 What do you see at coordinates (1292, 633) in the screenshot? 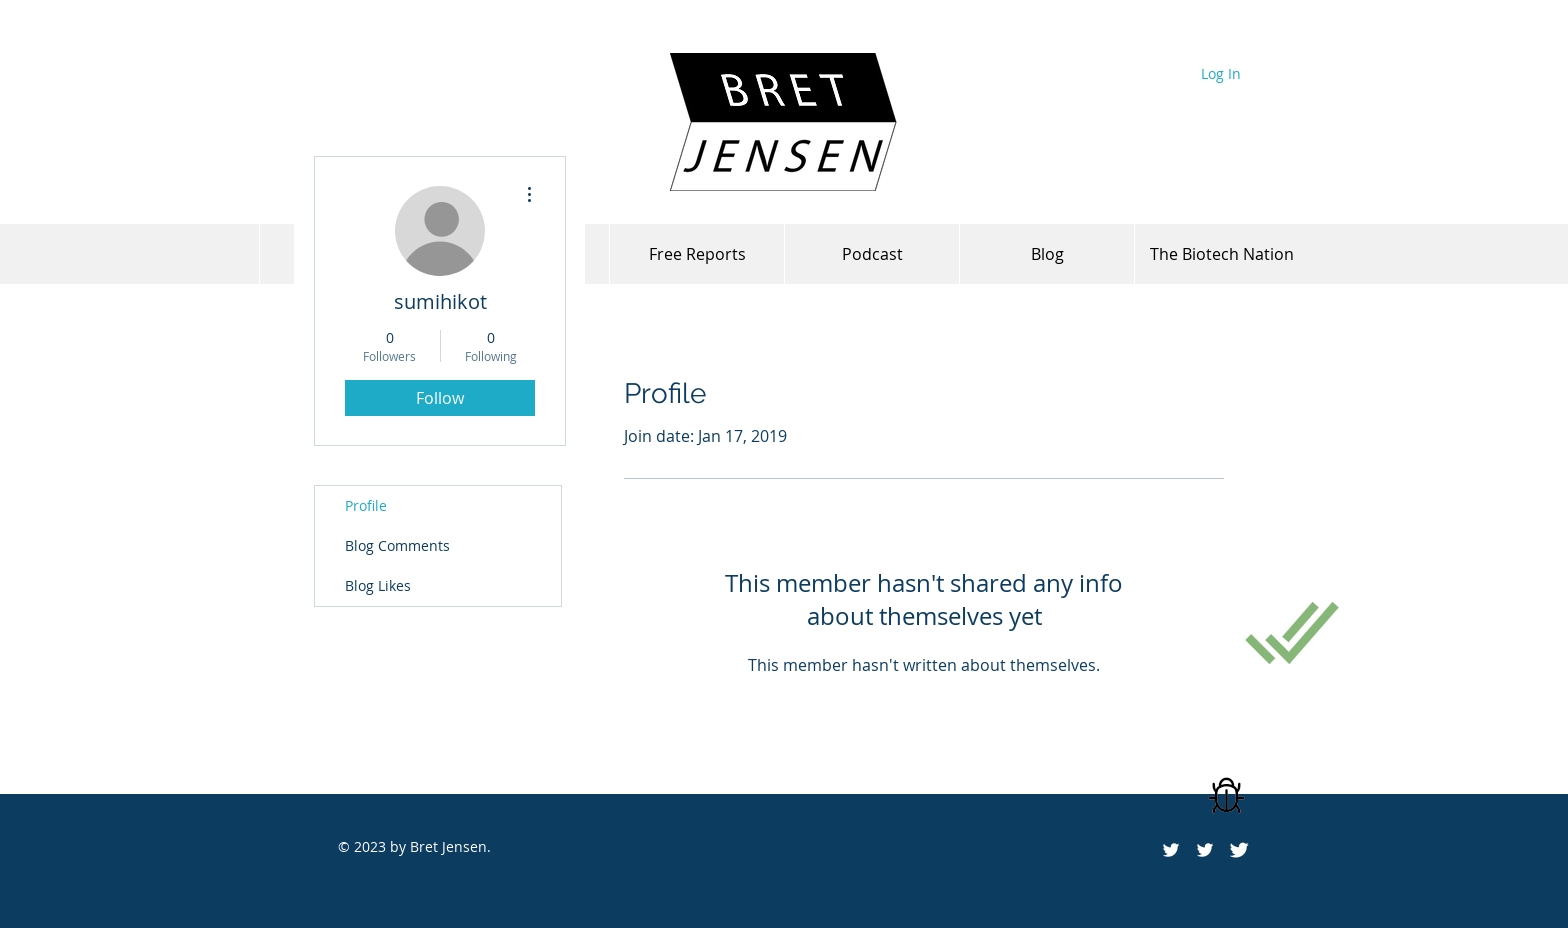
I see `indicates message has been read or delivered` at bounding box center [1292, 633].